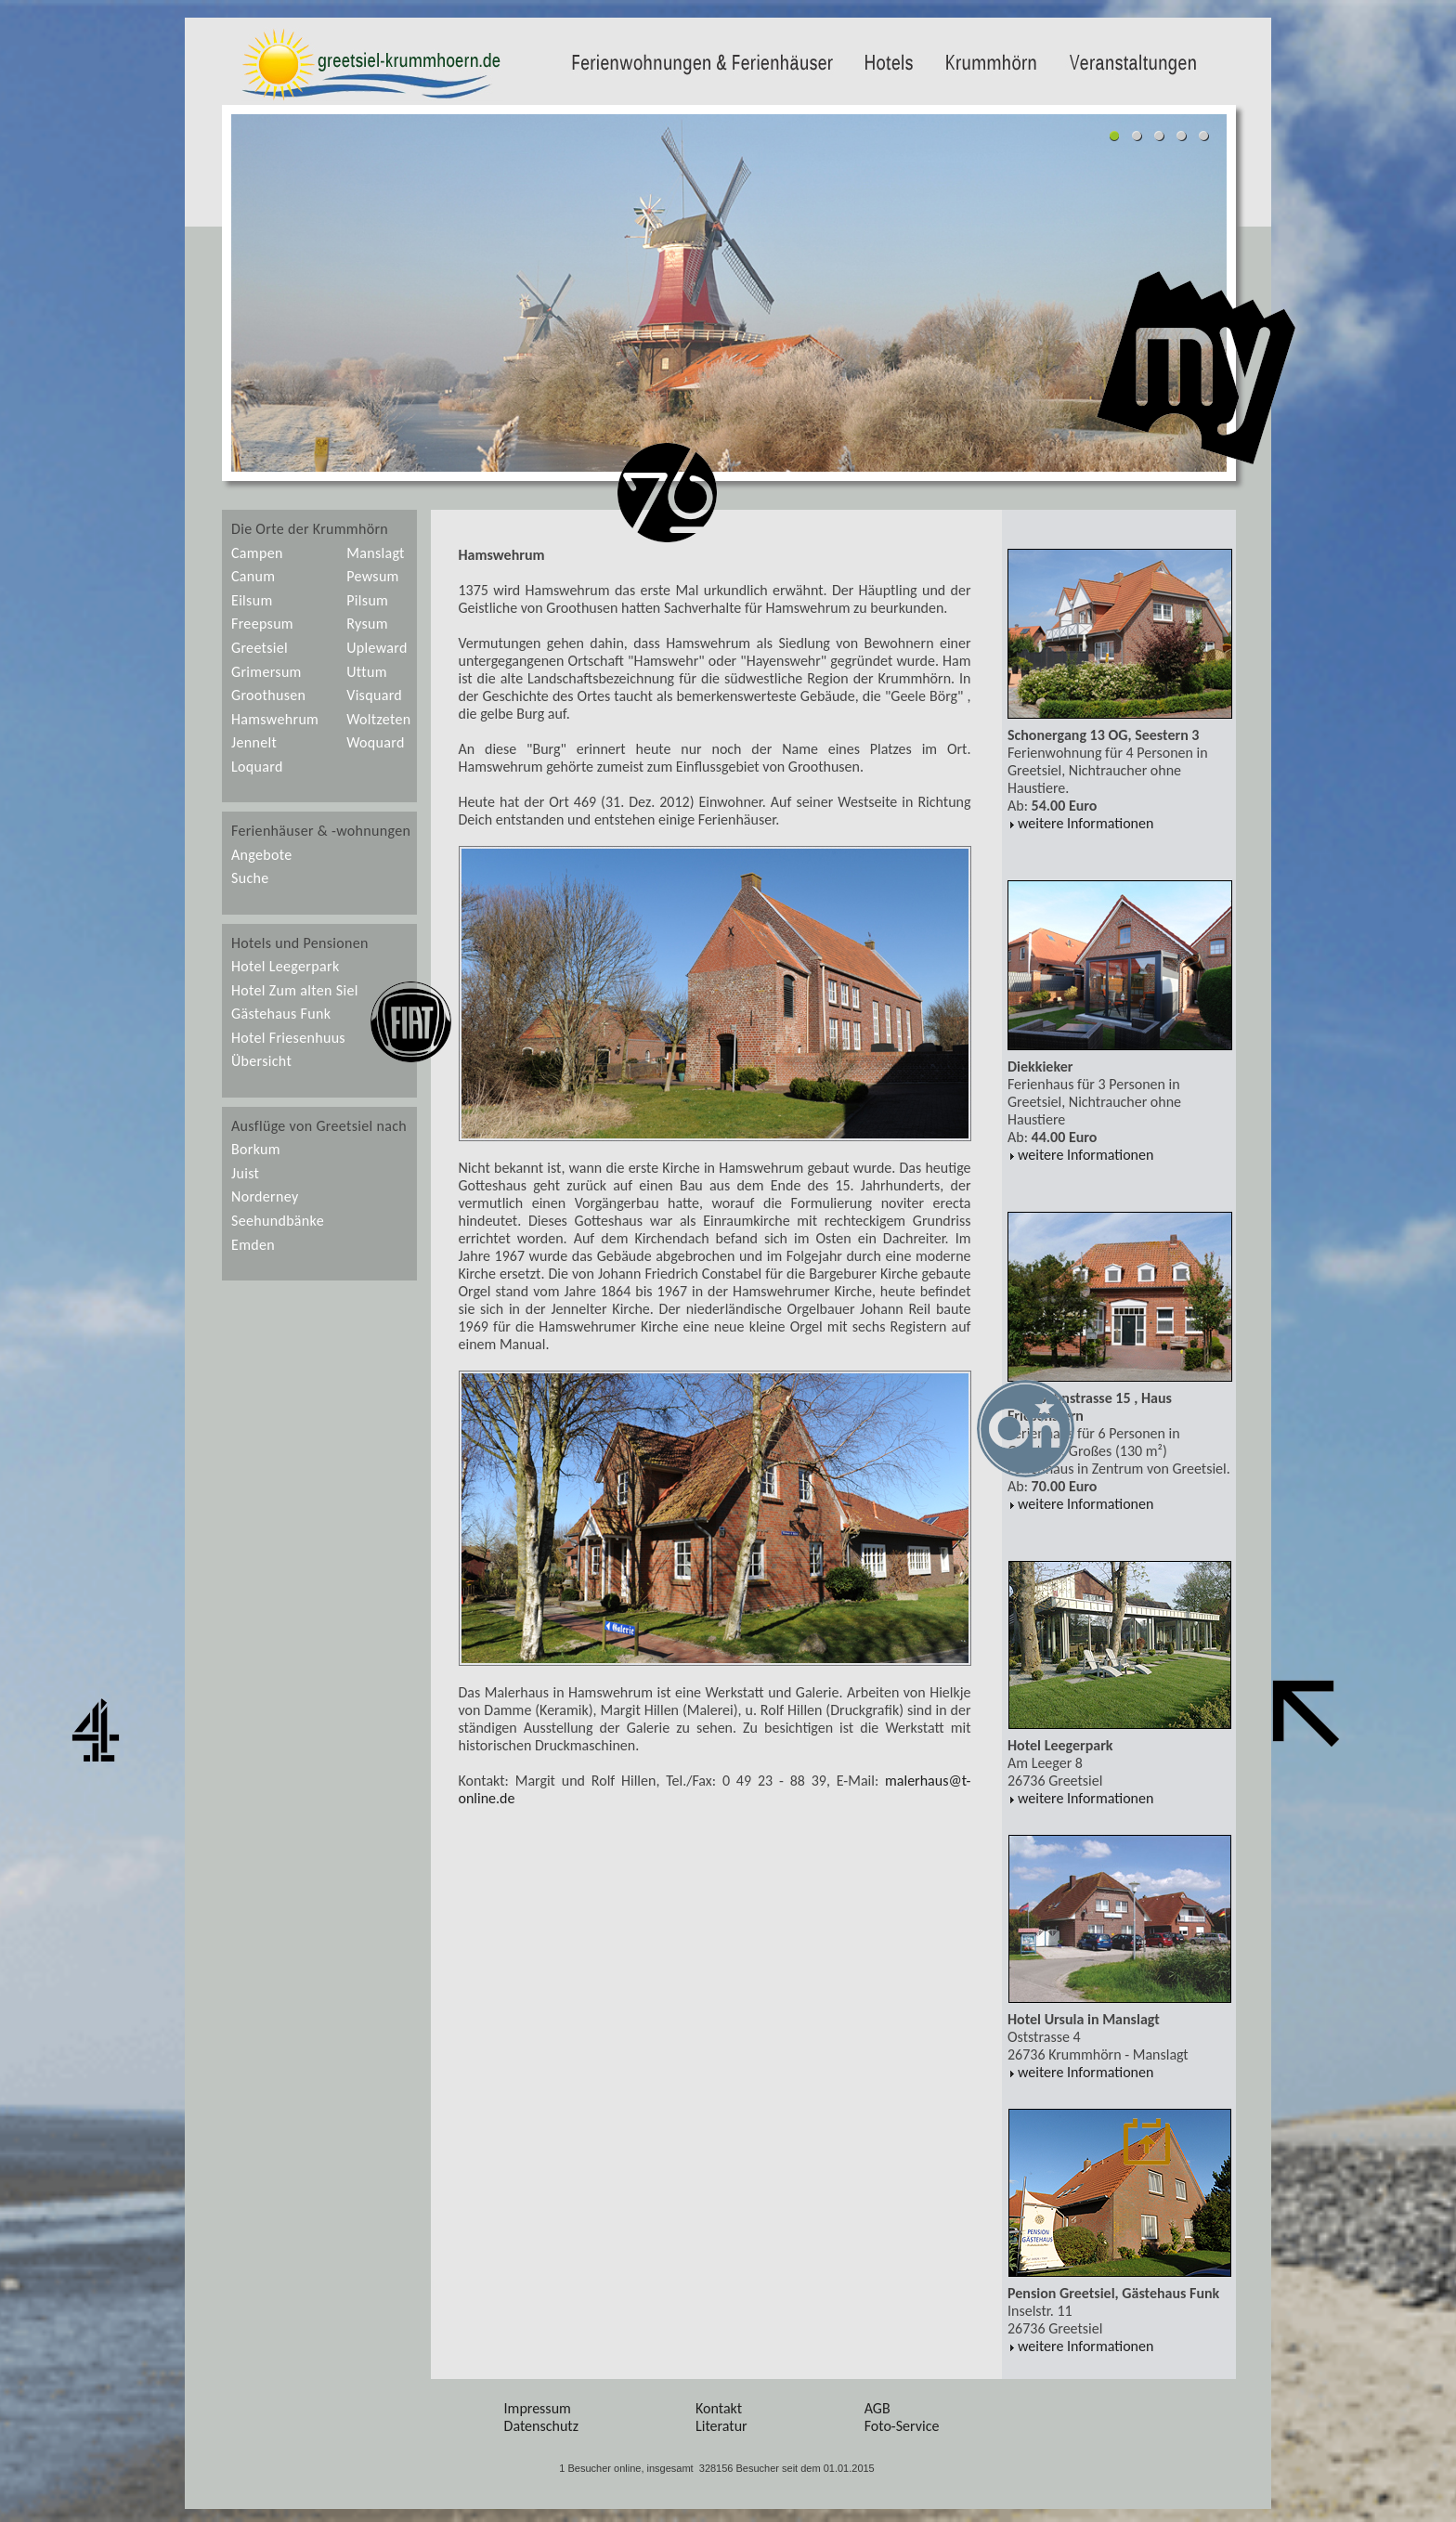  What do you see at coordinates (96, 1730) in the screenshot?
I see `Channel 4 logo` at bounding box center [96, 1730].